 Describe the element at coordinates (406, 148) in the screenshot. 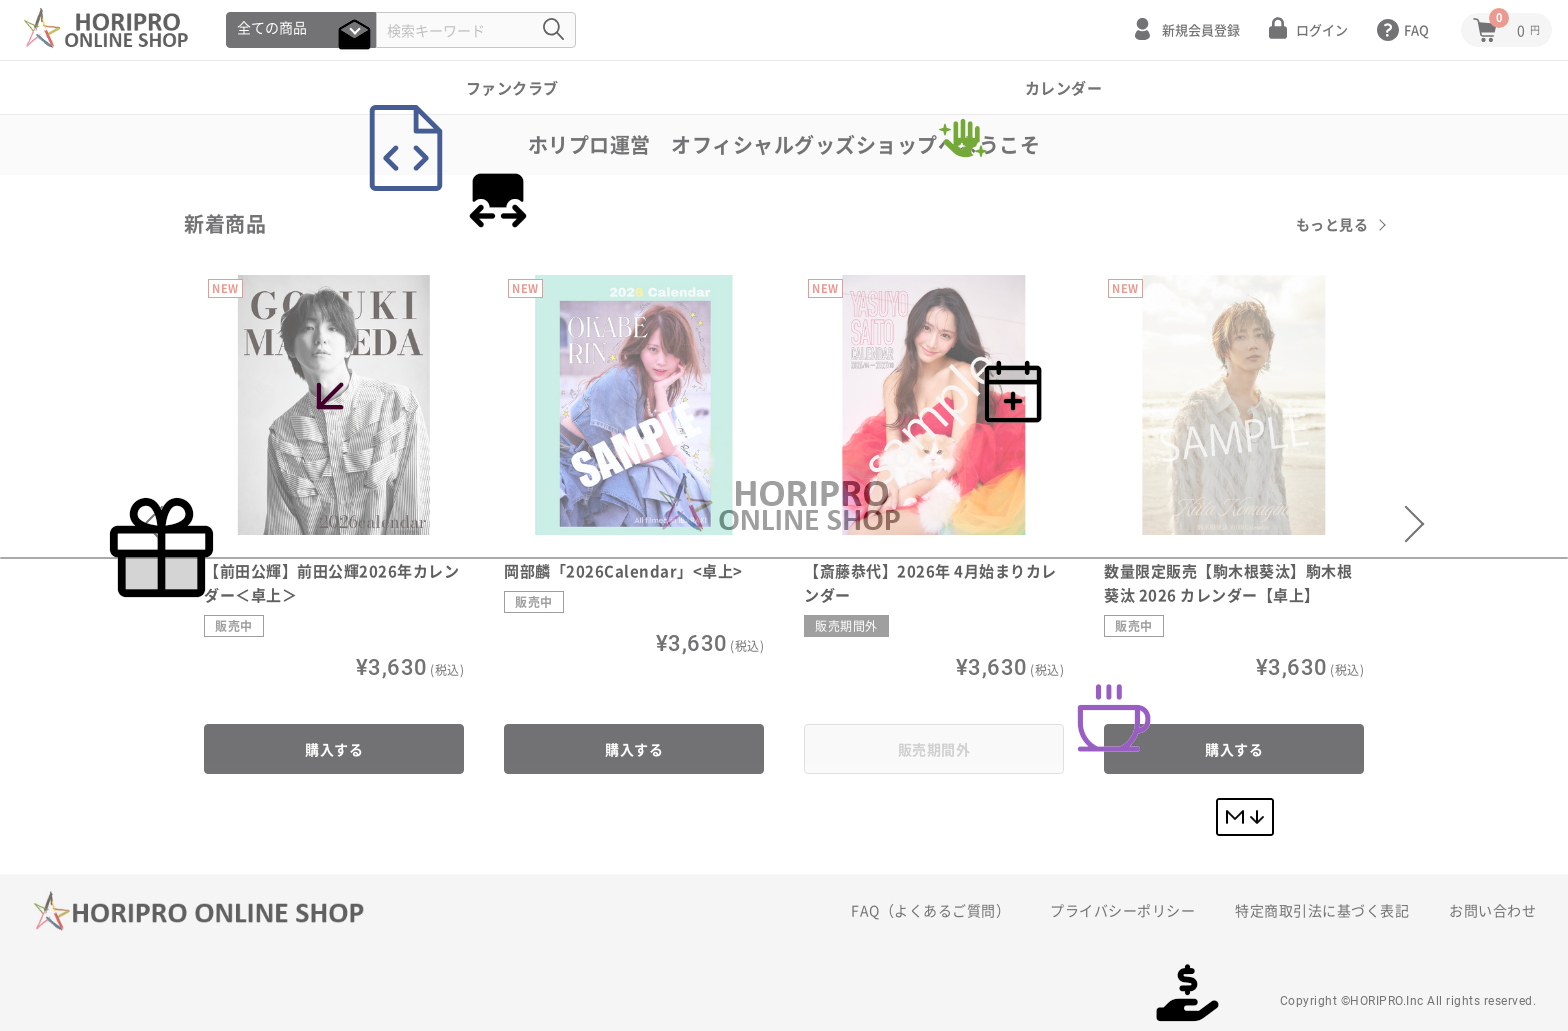

I see `view source code file` at that location.